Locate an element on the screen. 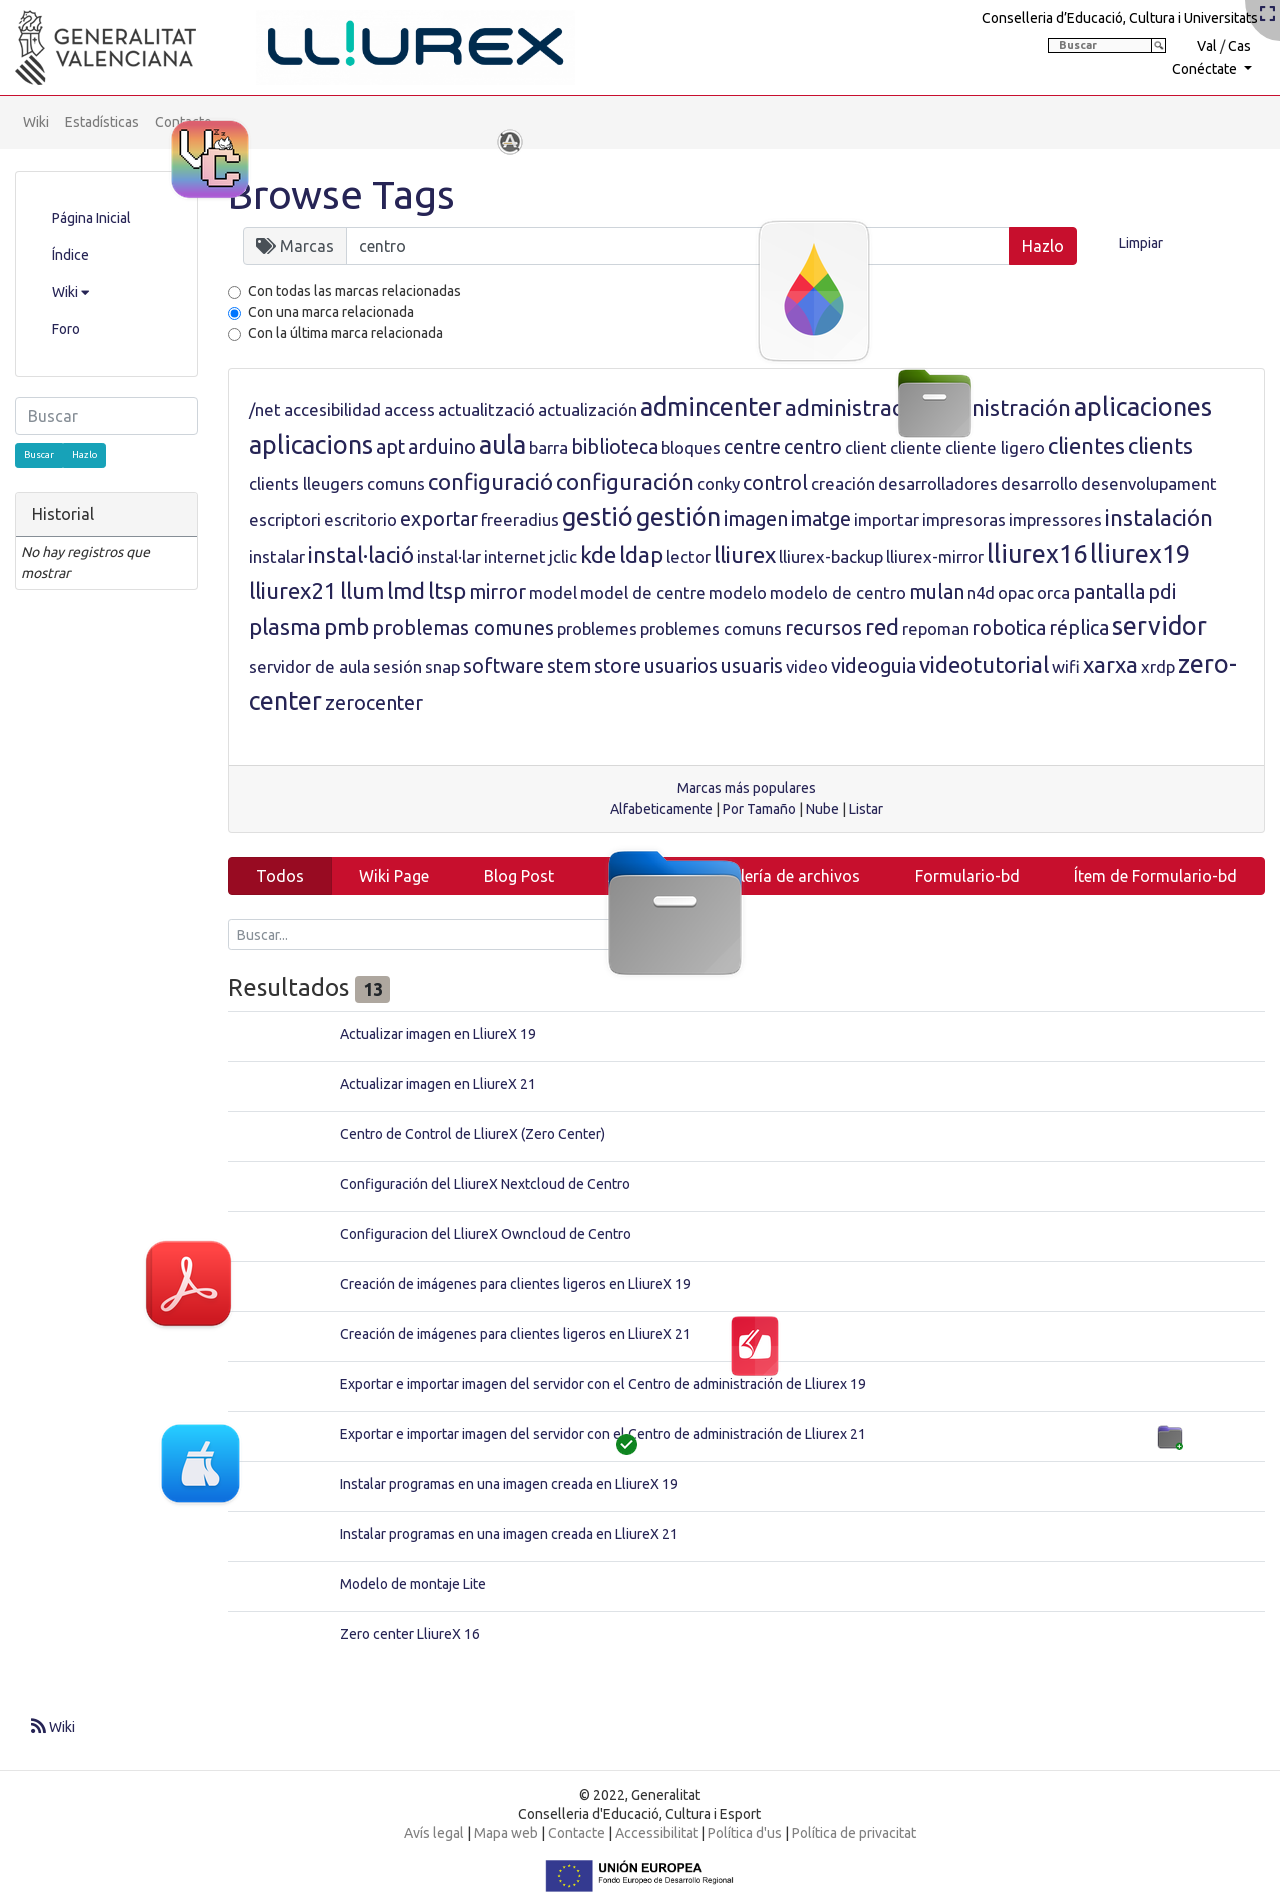 The height and width of the screenshot is (1900, 1280). open the file manager application is located at coordinates (675, 913).